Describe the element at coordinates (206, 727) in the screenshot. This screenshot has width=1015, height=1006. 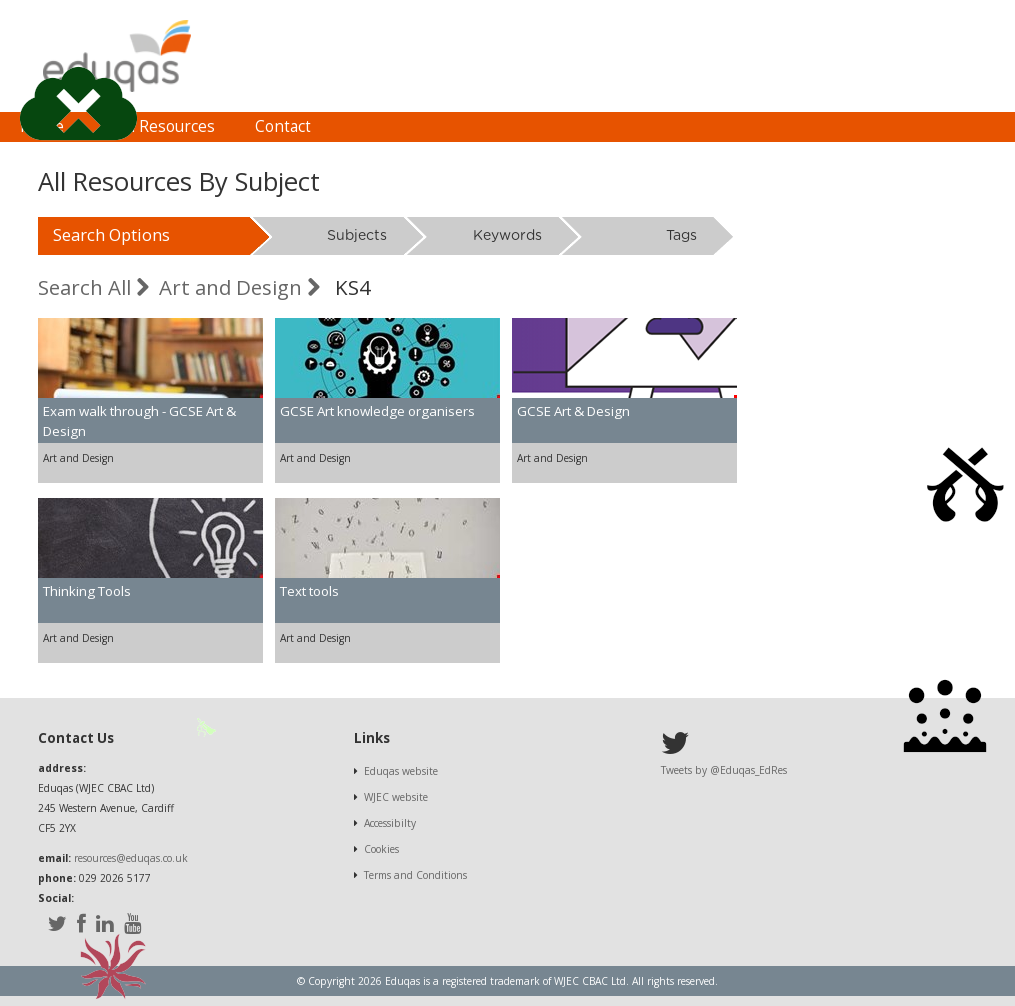
I see `indicates a broken or degraded weapon in inventory` at that location.